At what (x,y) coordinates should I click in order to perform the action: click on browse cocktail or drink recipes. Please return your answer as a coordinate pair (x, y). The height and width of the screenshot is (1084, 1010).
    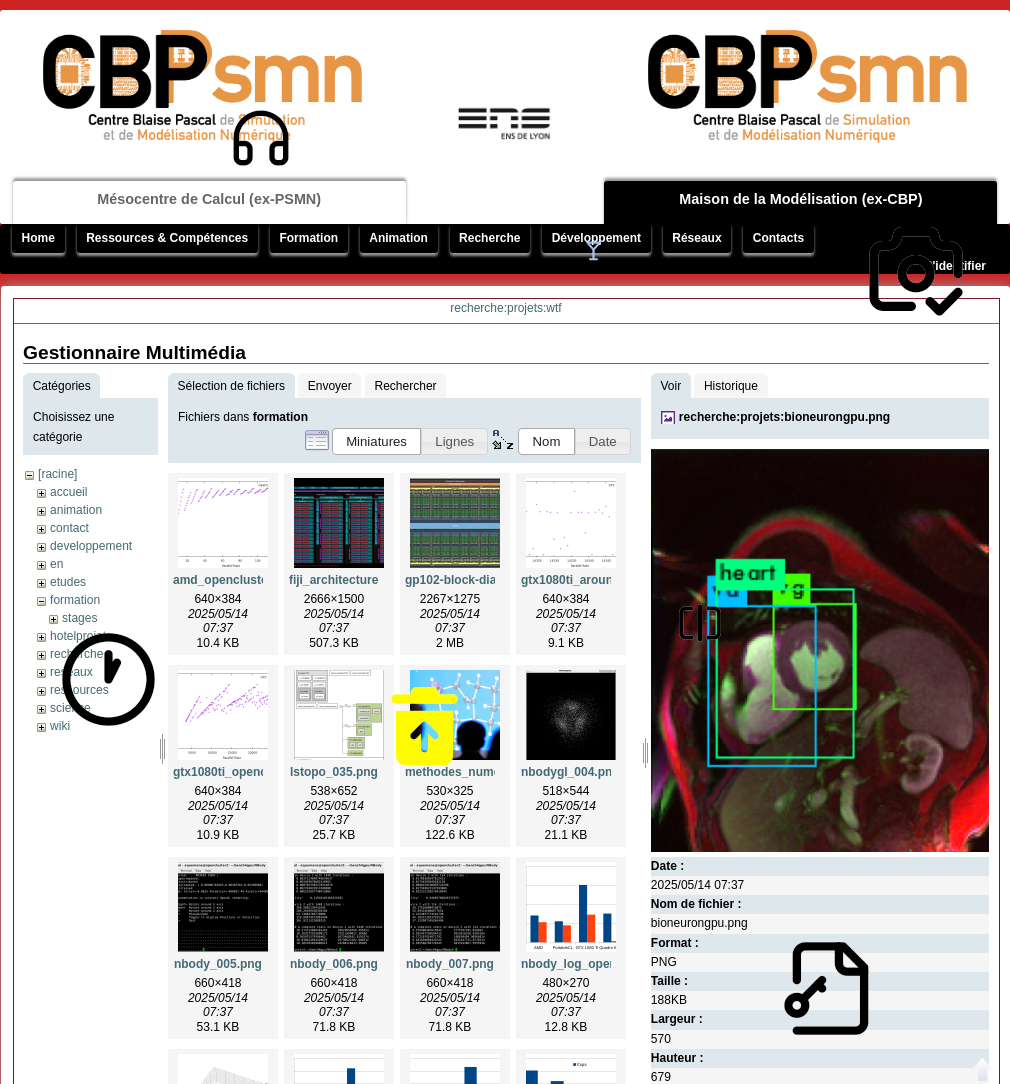
    Looking at the image, I should click on (593, 250).